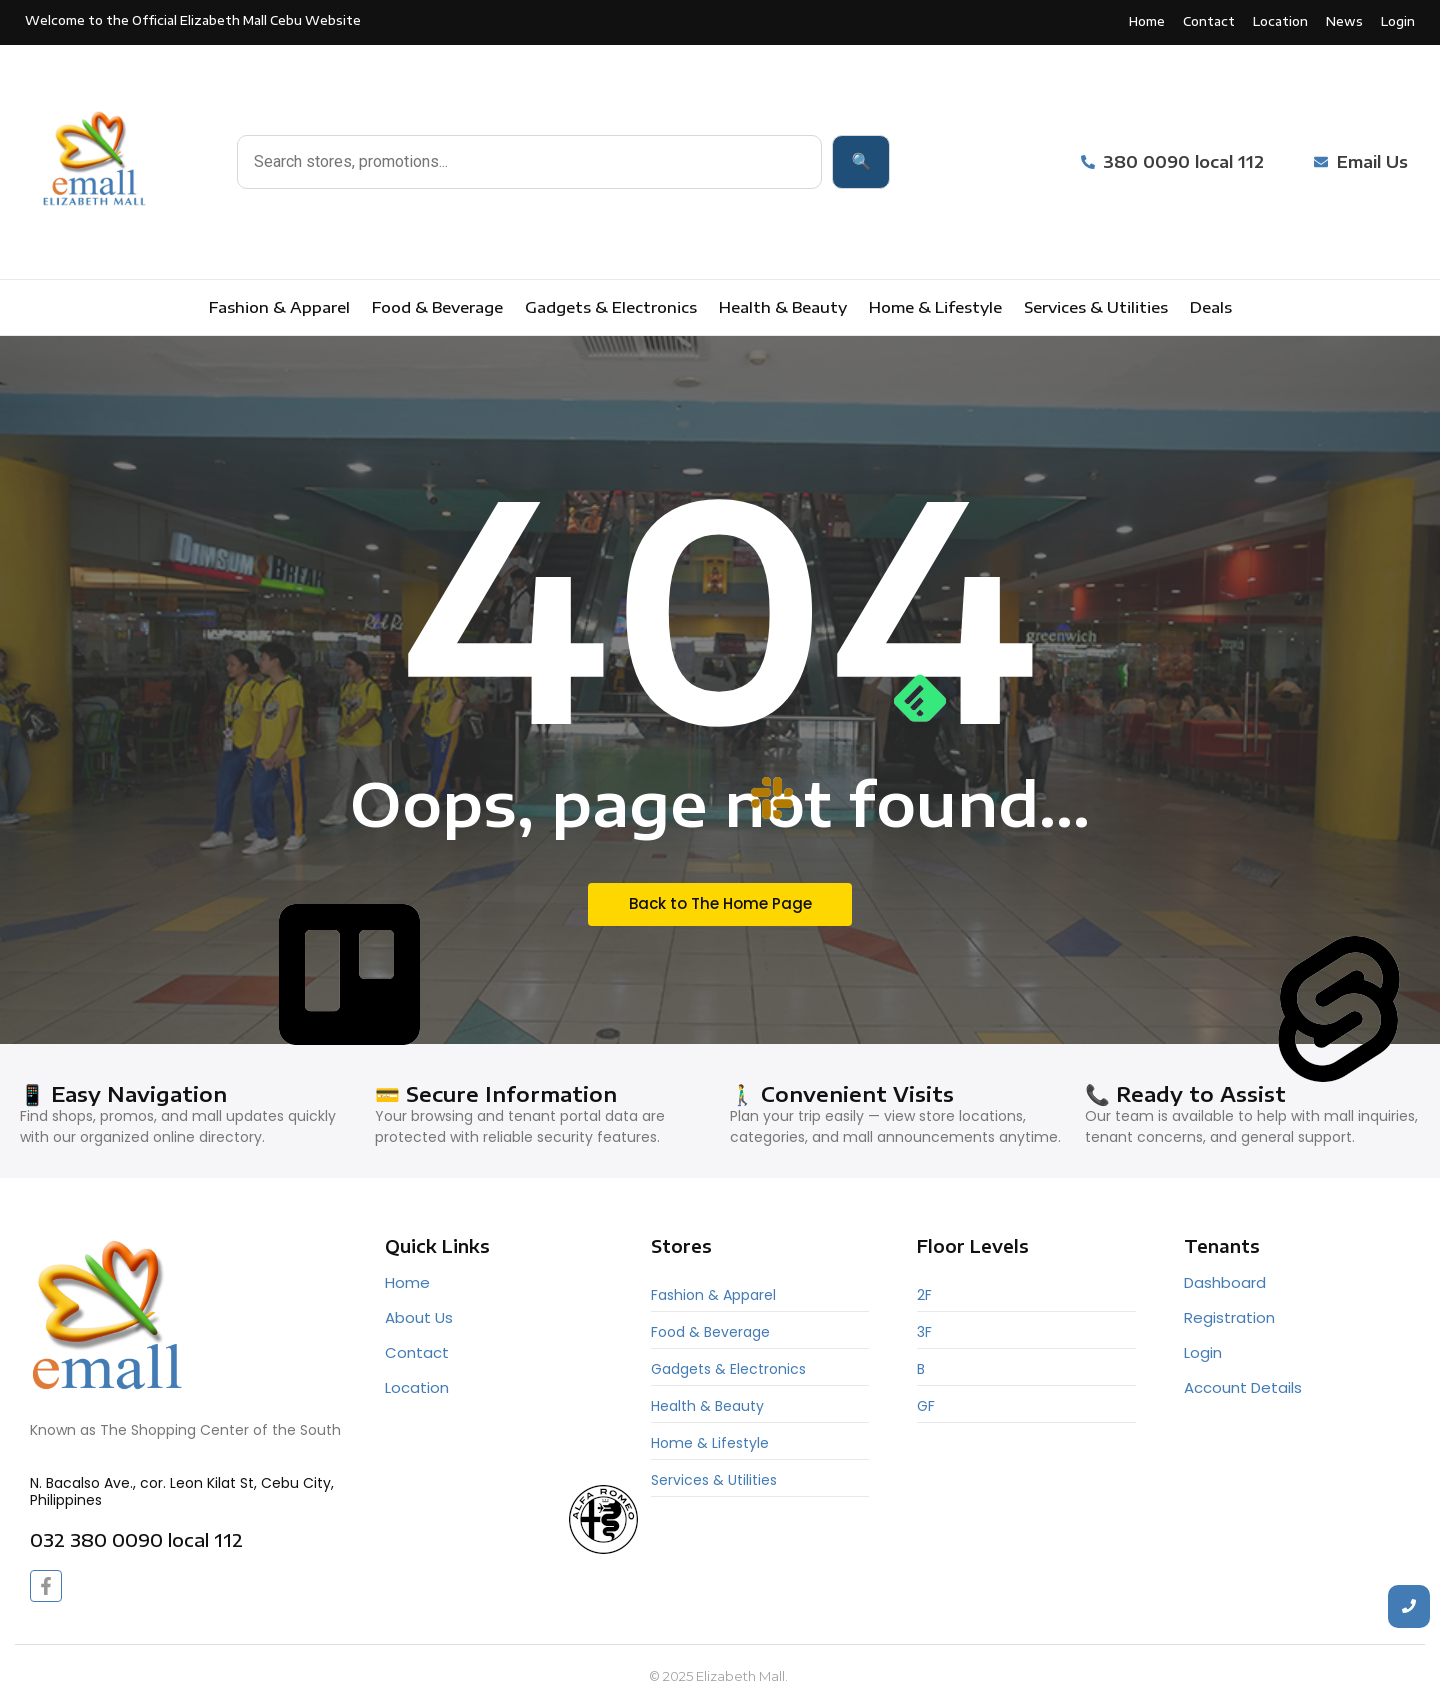 This screenshot has height=1706, width=1440. What do you see at coordinates (603, 1519) in the screenshot?
I see `Alfa Romeo brand logo` at bounding box center [603, 1519].